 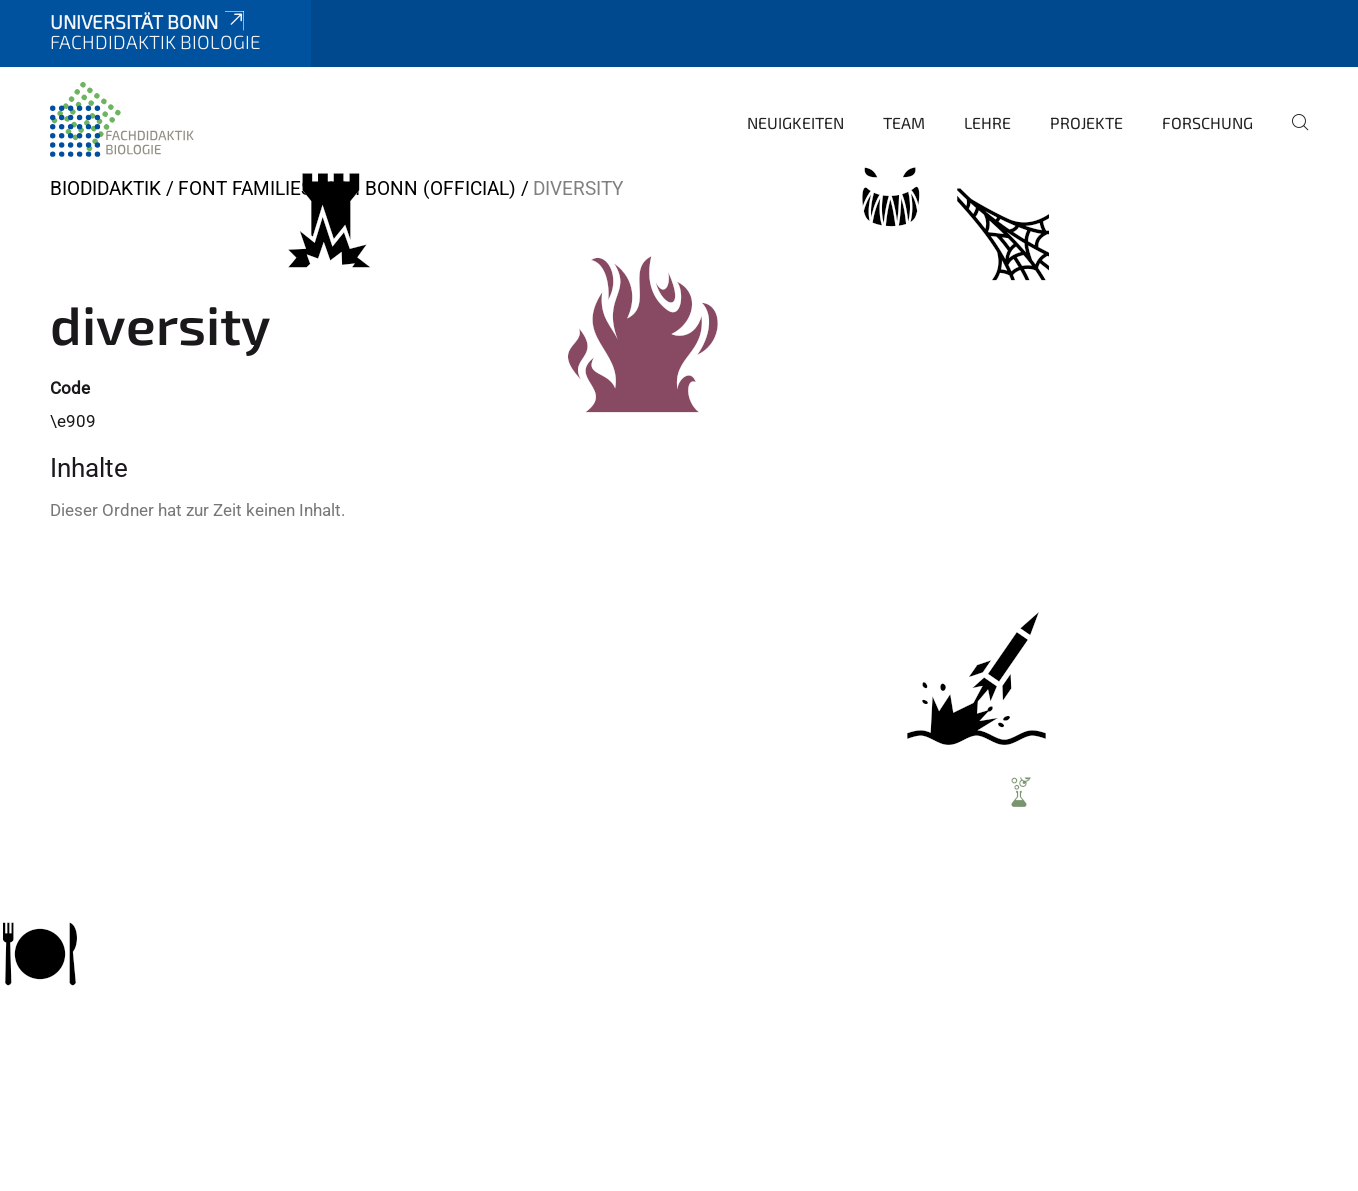 What do you see at coordinates (976, 678) in the screenshot?
I see `launch submarine missile attack` at bounding box center [976, 678].